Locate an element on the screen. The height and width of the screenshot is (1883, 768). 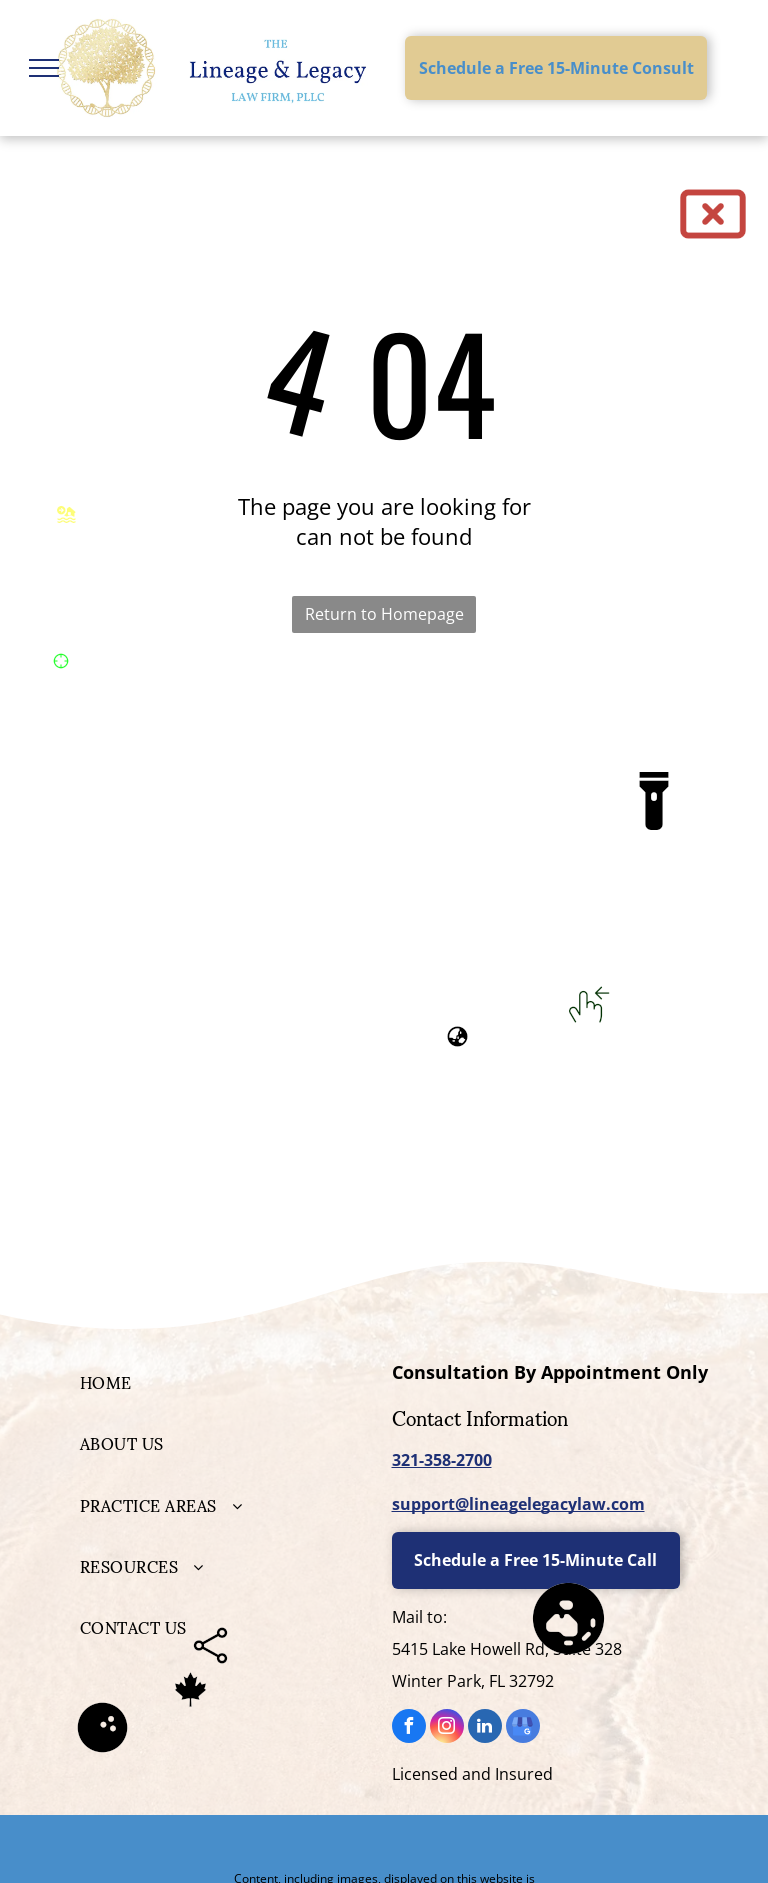
swipe left to navigate or dismiss is located at coordinates (587, 1006).